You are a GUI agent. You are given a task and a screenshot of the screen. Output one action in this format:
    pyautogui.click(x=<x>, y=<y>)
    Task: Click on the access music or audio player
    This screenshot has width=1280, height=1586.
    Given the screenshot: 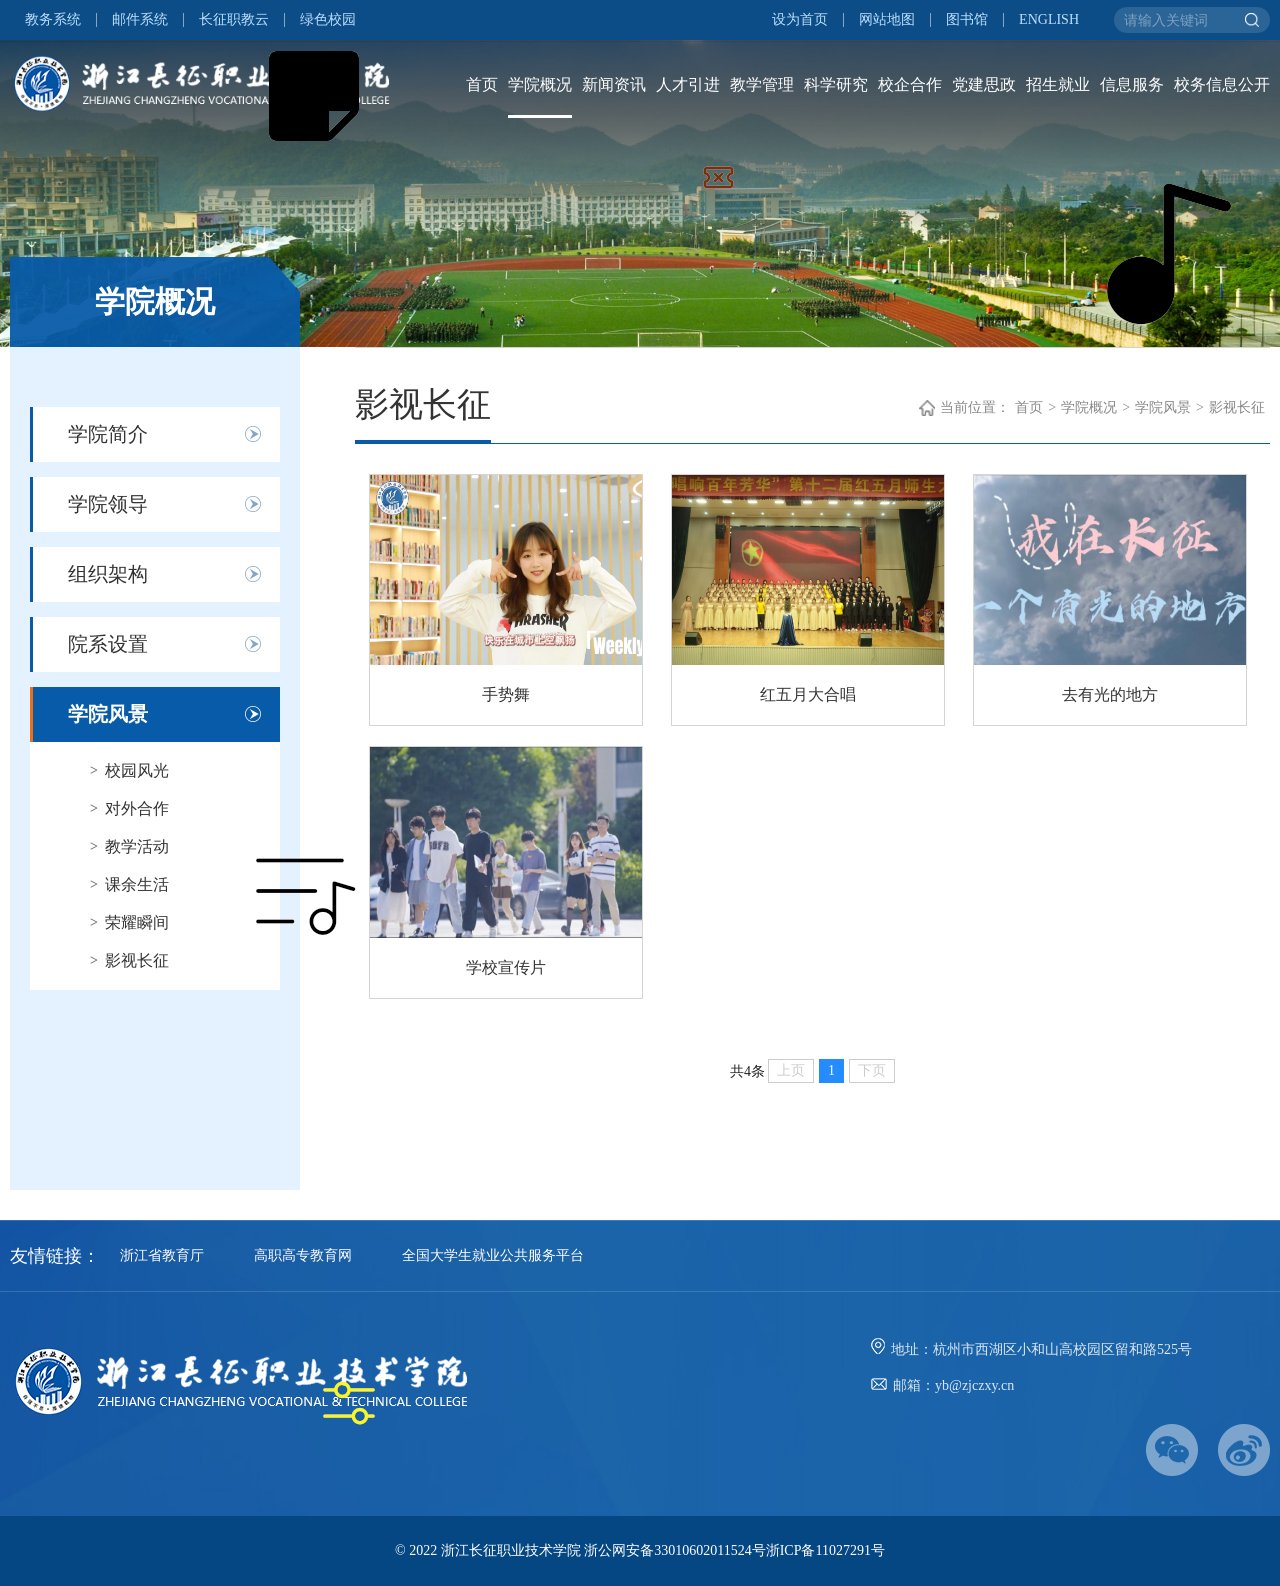 What is the action you would take?
    pyautogui.click(x=1169, y=251)
    